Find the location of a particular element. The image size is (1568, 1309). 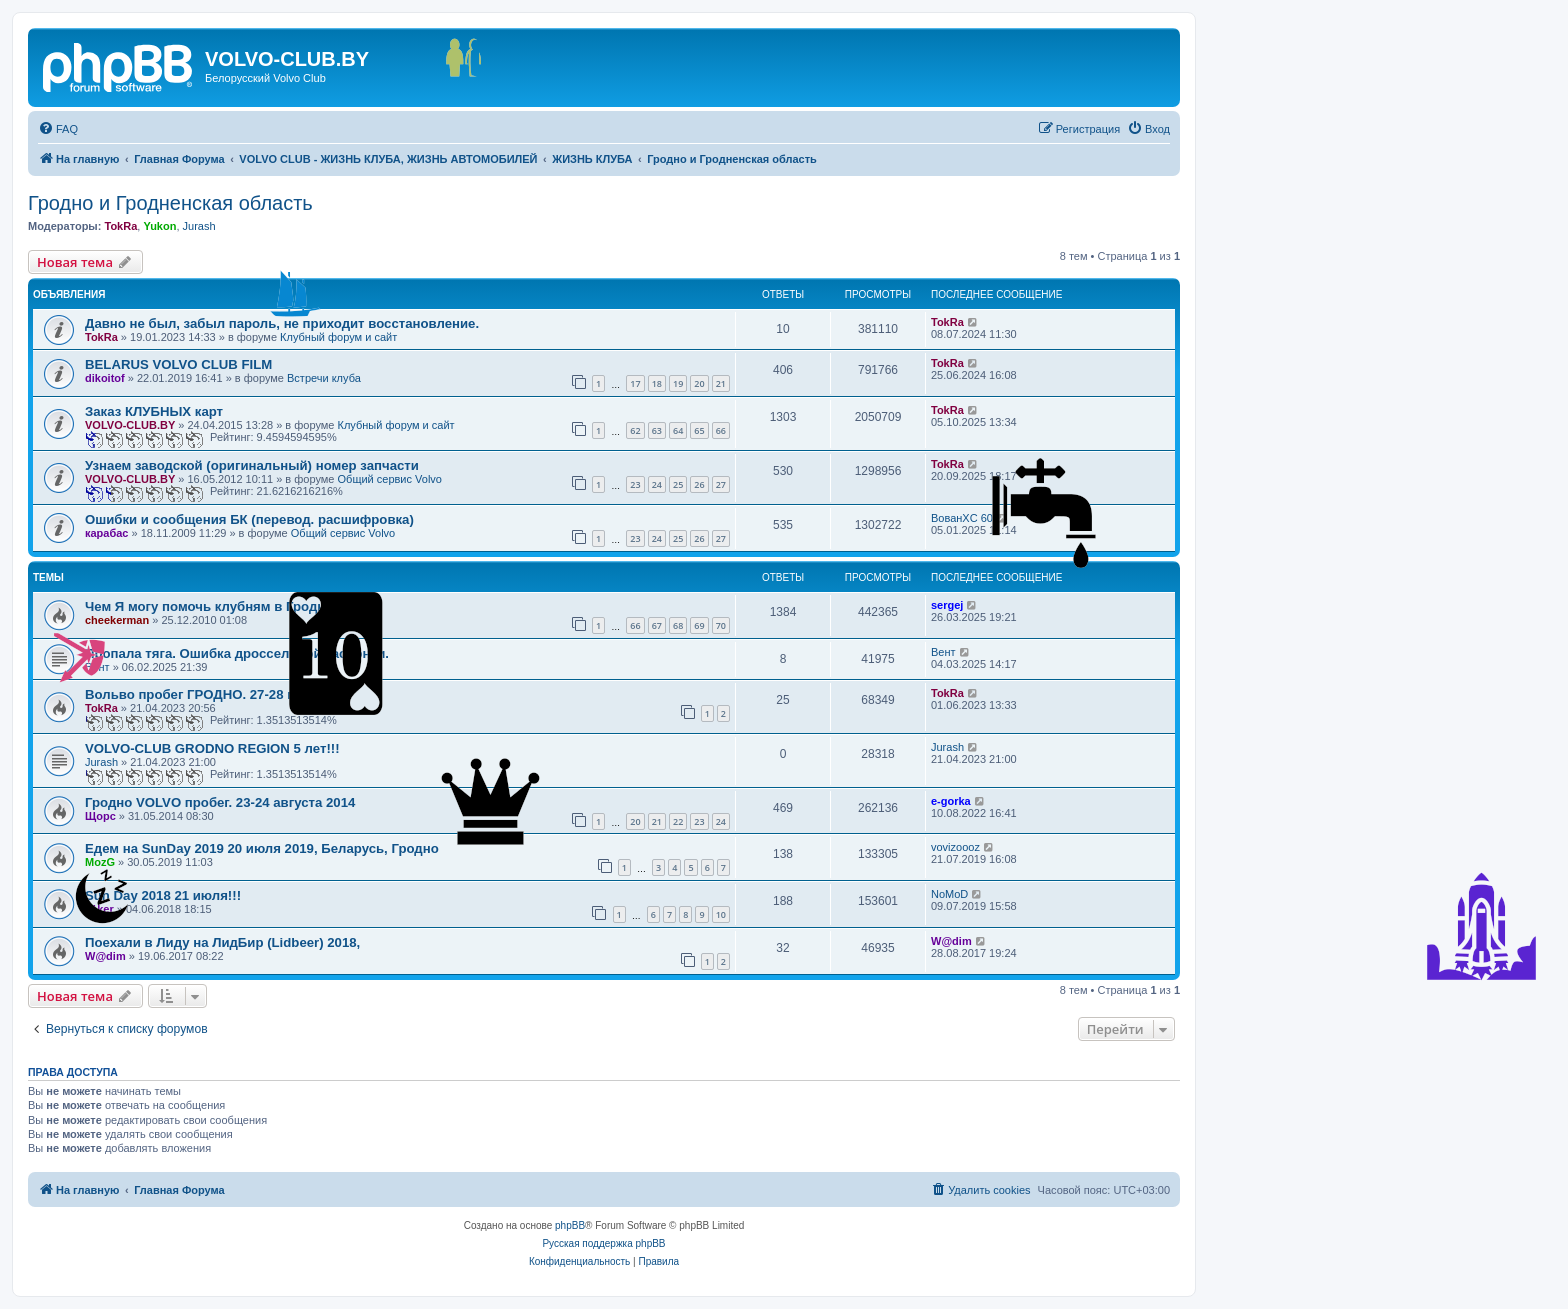

select a sailing boat or nautical vessel is located at coordinates (295, 293).